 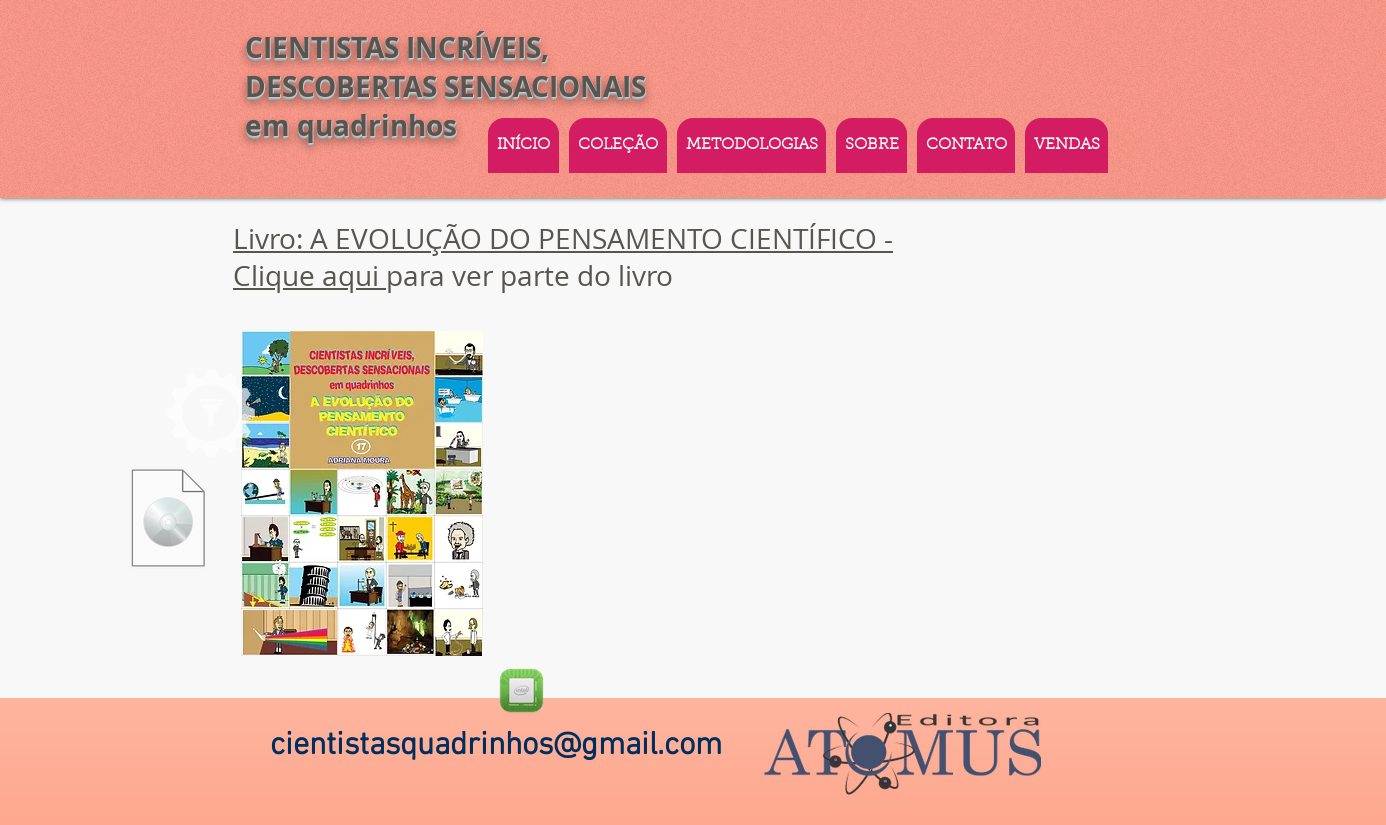 I want to click on open a disc image file, so click(x=168, y=518).